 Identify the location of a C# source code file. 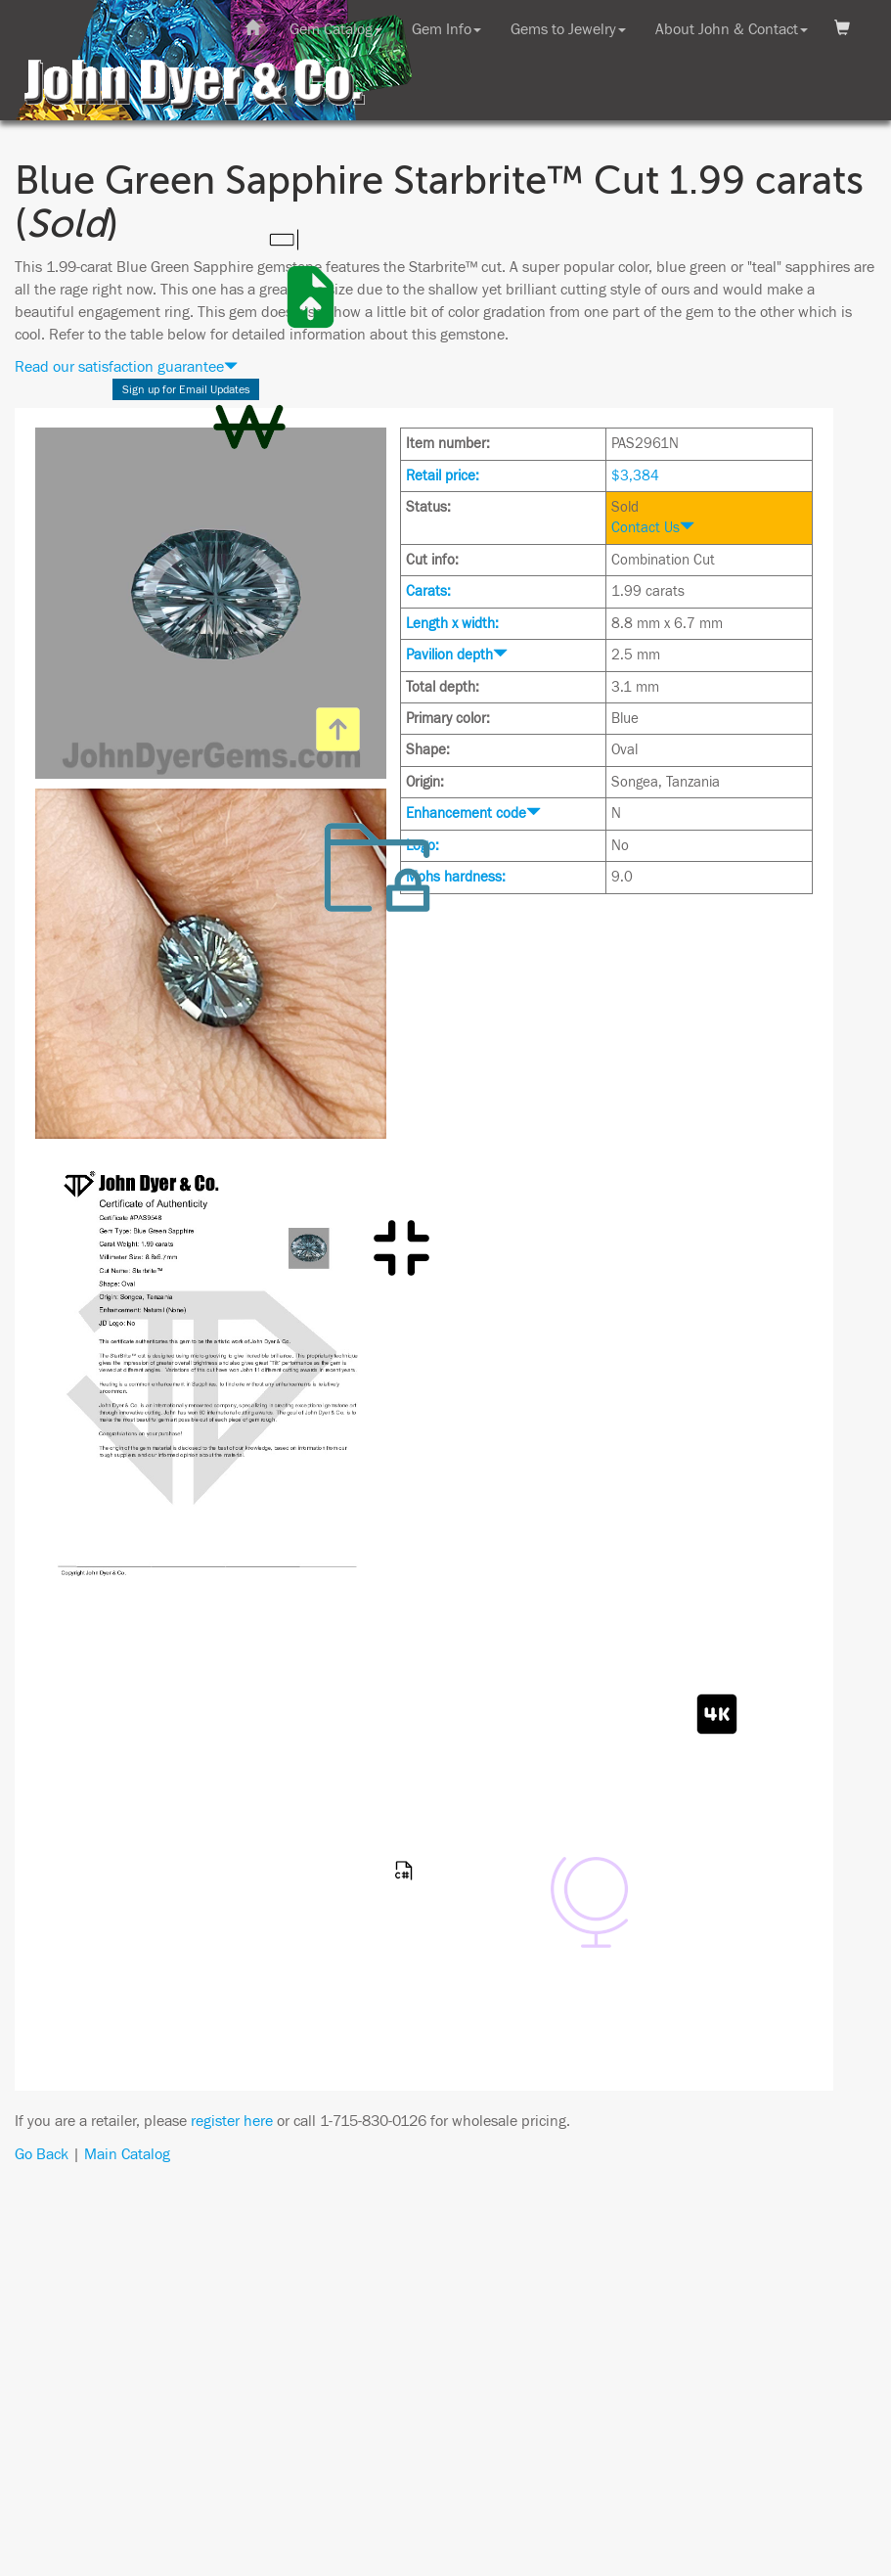
(404, 1871).